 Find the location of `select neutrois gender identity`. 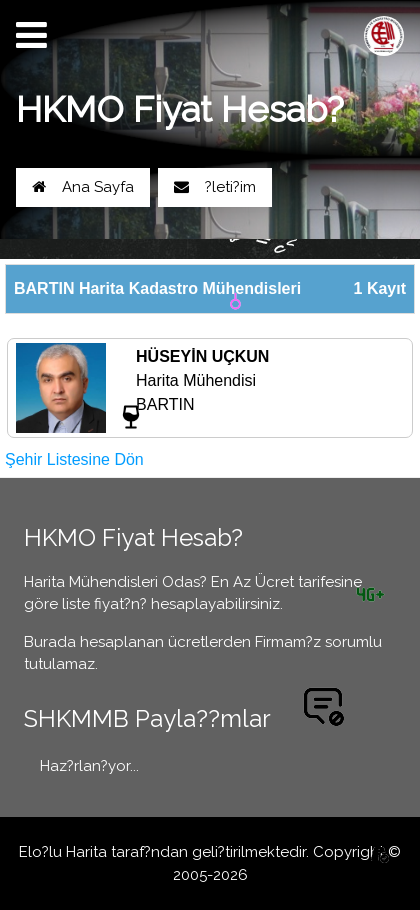

select neutrois gender identity is located at coordinates (235, 301).